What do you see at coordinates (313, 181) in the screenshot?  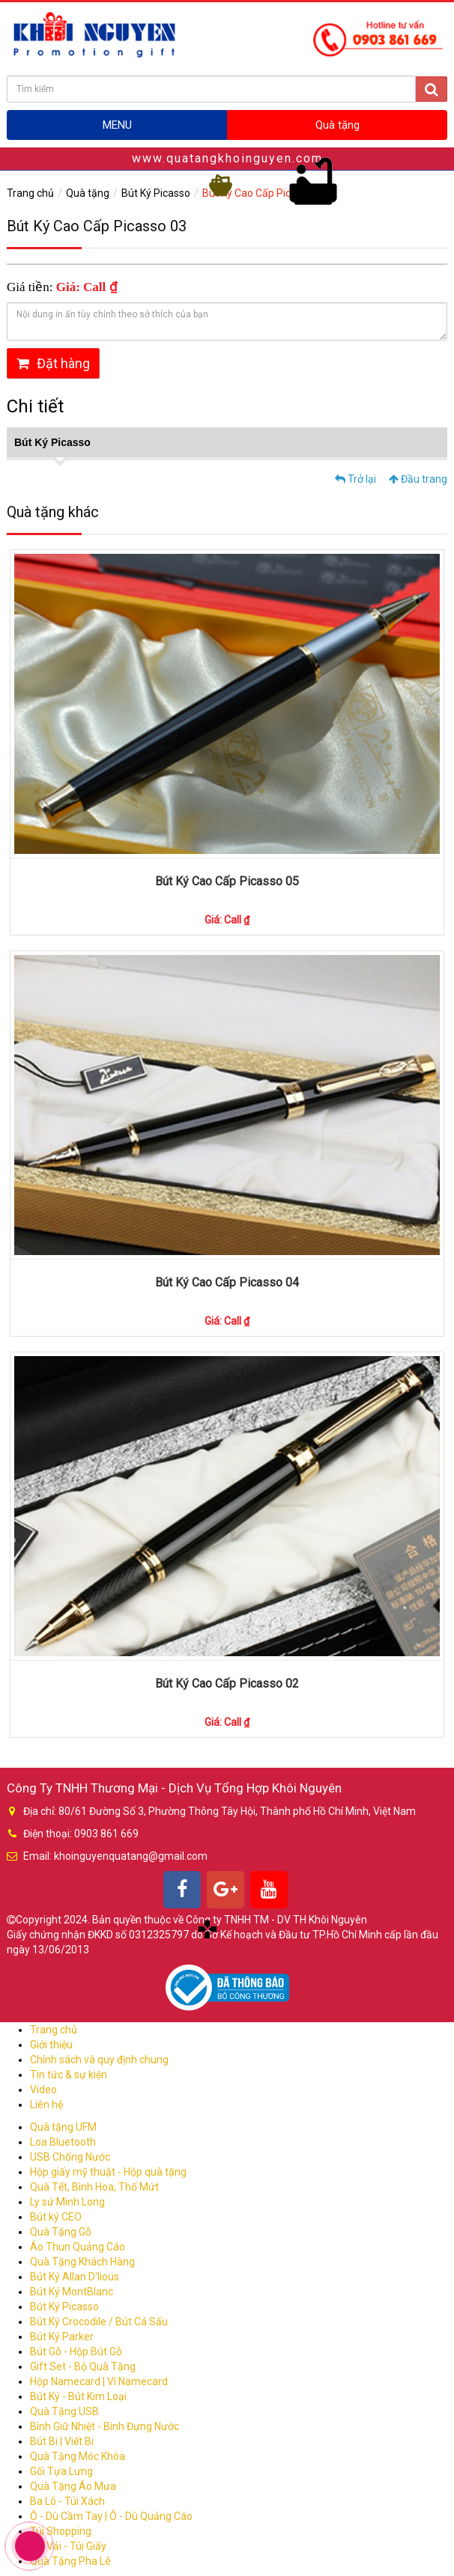 I see `indicates bathroom amenities available` at bounding box center [313, 181].